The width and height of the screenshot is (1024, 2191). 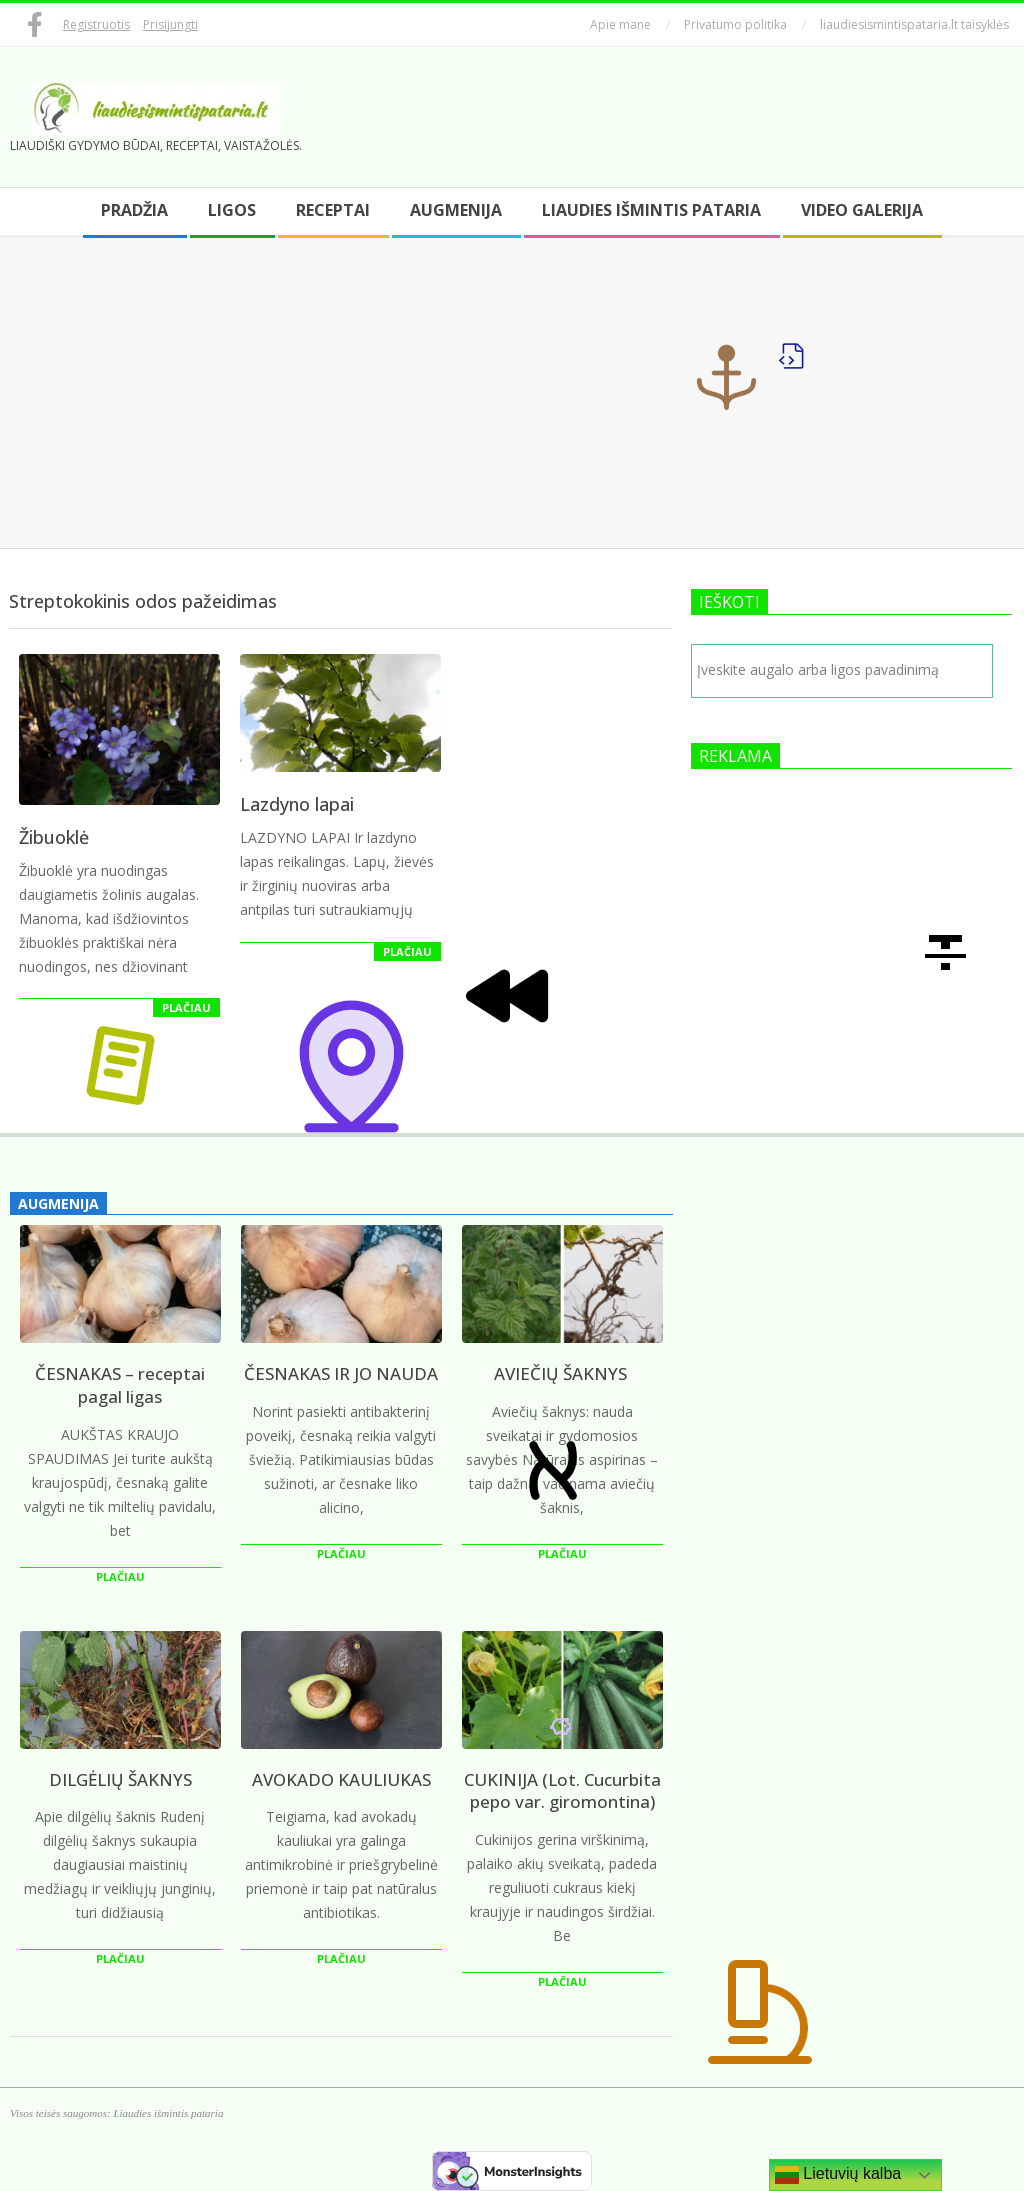 I want to click on navigate to marina or port locations, so click(x=726, y=375).